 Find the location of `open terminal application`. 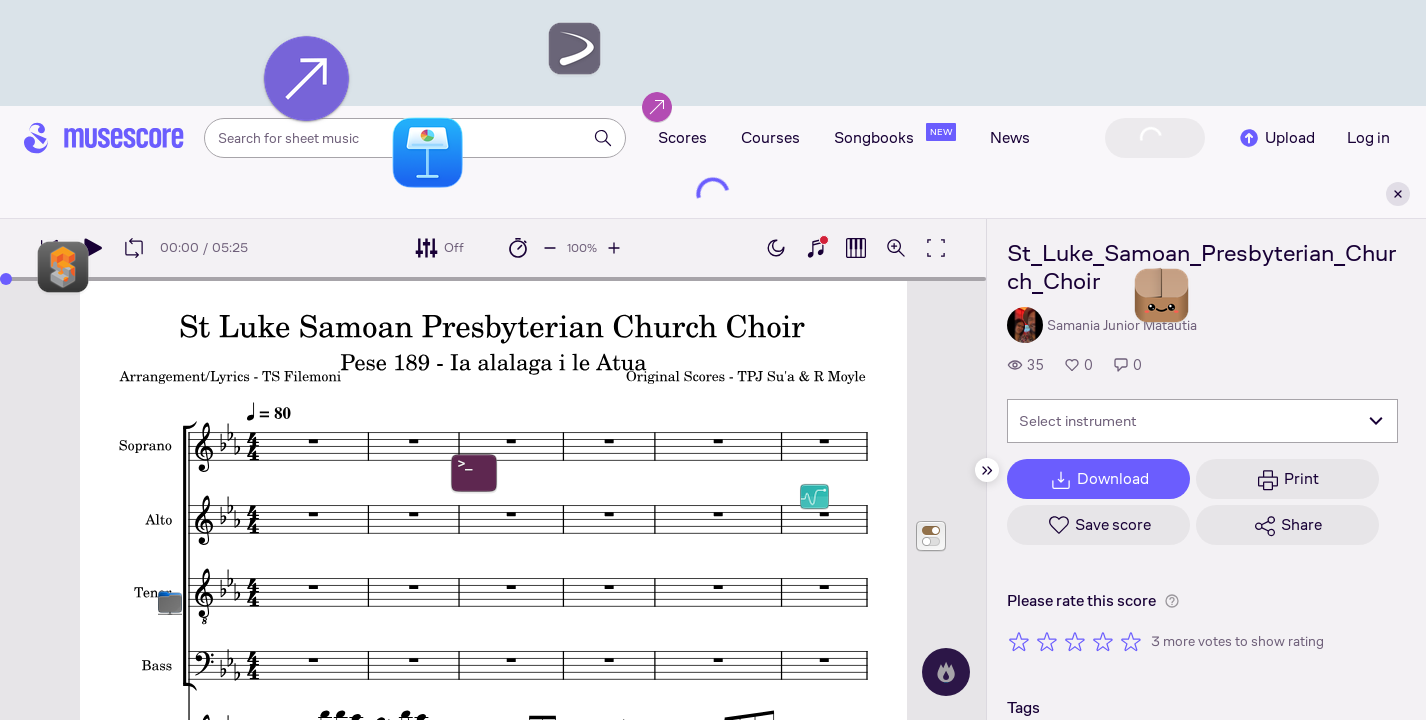

open terminal application is located at coordinates (474, 473).